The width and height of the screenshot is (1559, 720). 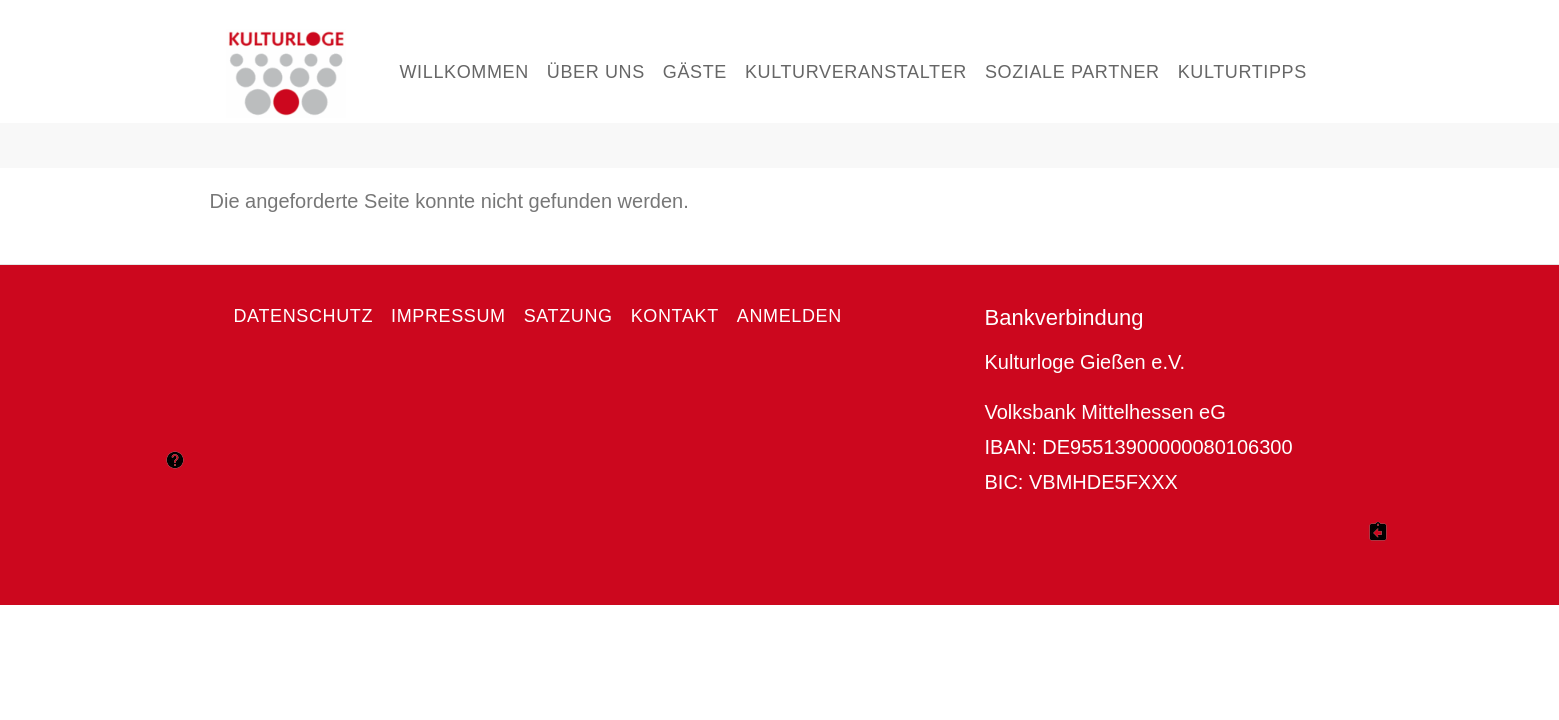 What do you see at coordinates (1378, 532) in the screenshot?
I see `return or send back an assignment` at bounding box center [1378, 532].